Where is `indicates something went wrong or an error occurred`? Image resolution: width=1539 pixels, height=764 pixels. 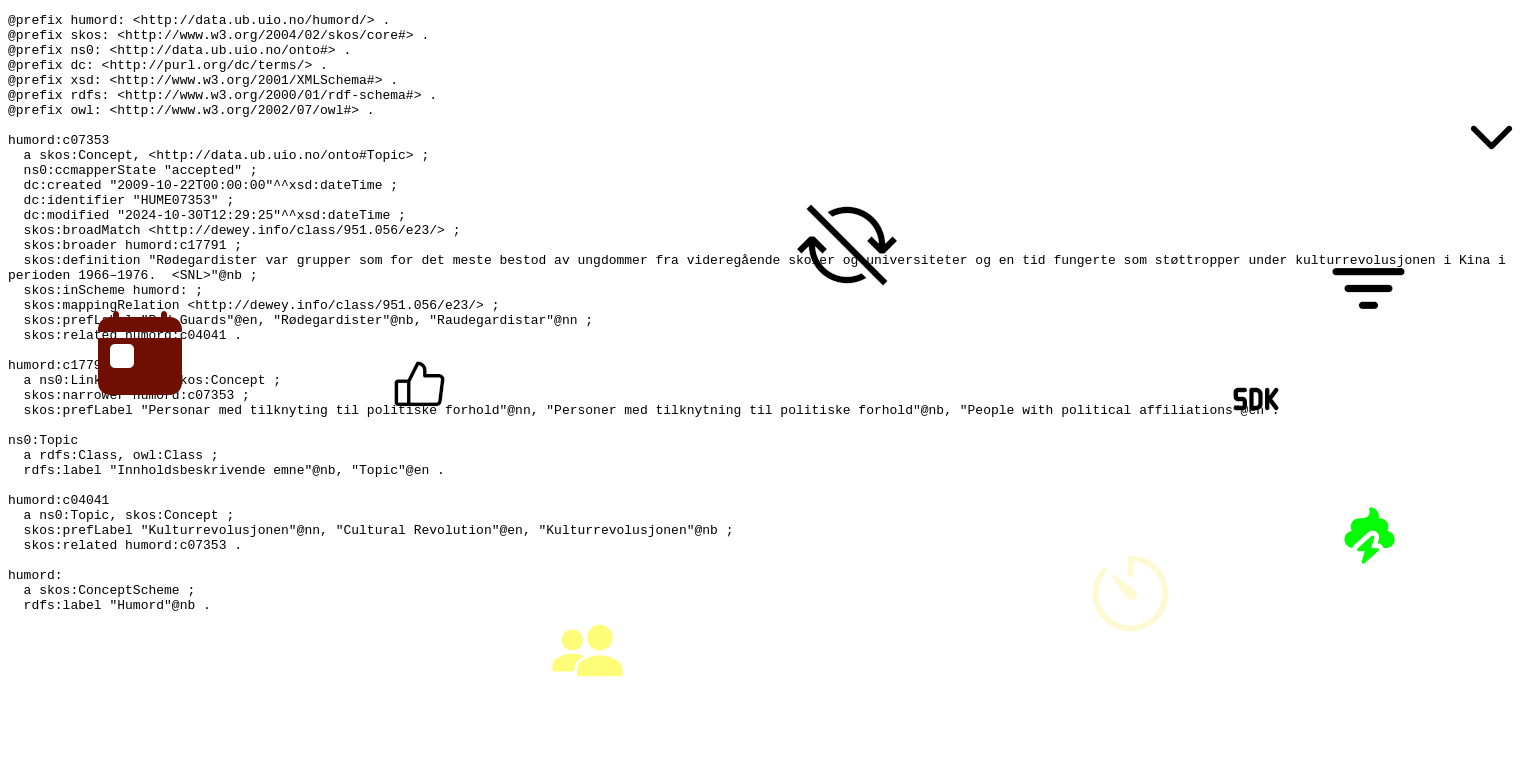 indicates something went wrong or an error occurred is located at coordinates (1369, 535).